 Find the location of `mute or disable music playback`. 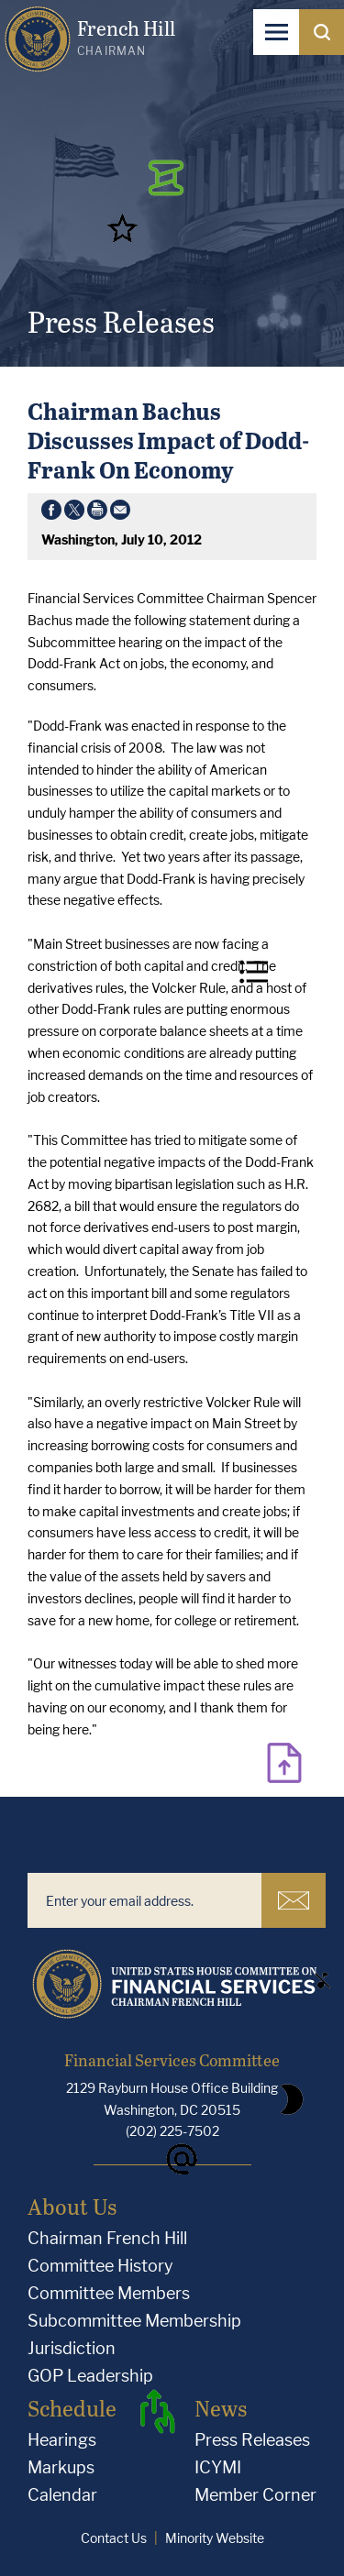

mute or disable music playback is located at coordinates (322, 1980).